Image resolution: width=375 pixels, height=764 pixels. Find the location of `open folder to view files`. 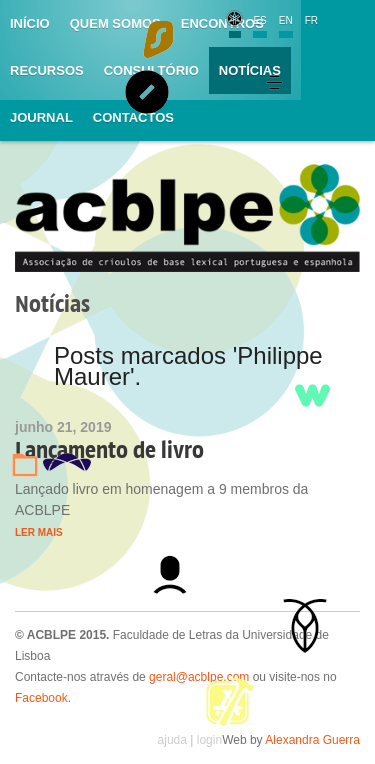

open folder to view files is located at coordinates (25, 465).